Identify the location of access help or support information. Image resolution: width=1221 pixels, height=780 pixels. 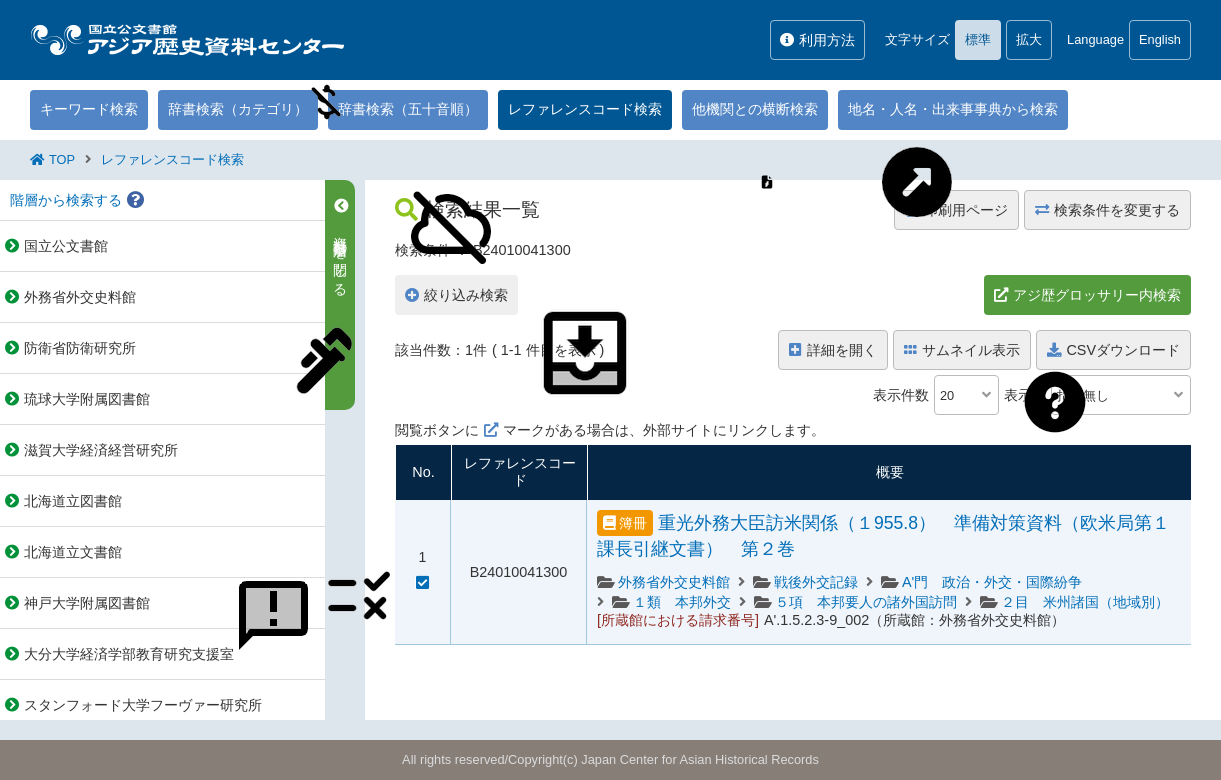
(1055, 402).